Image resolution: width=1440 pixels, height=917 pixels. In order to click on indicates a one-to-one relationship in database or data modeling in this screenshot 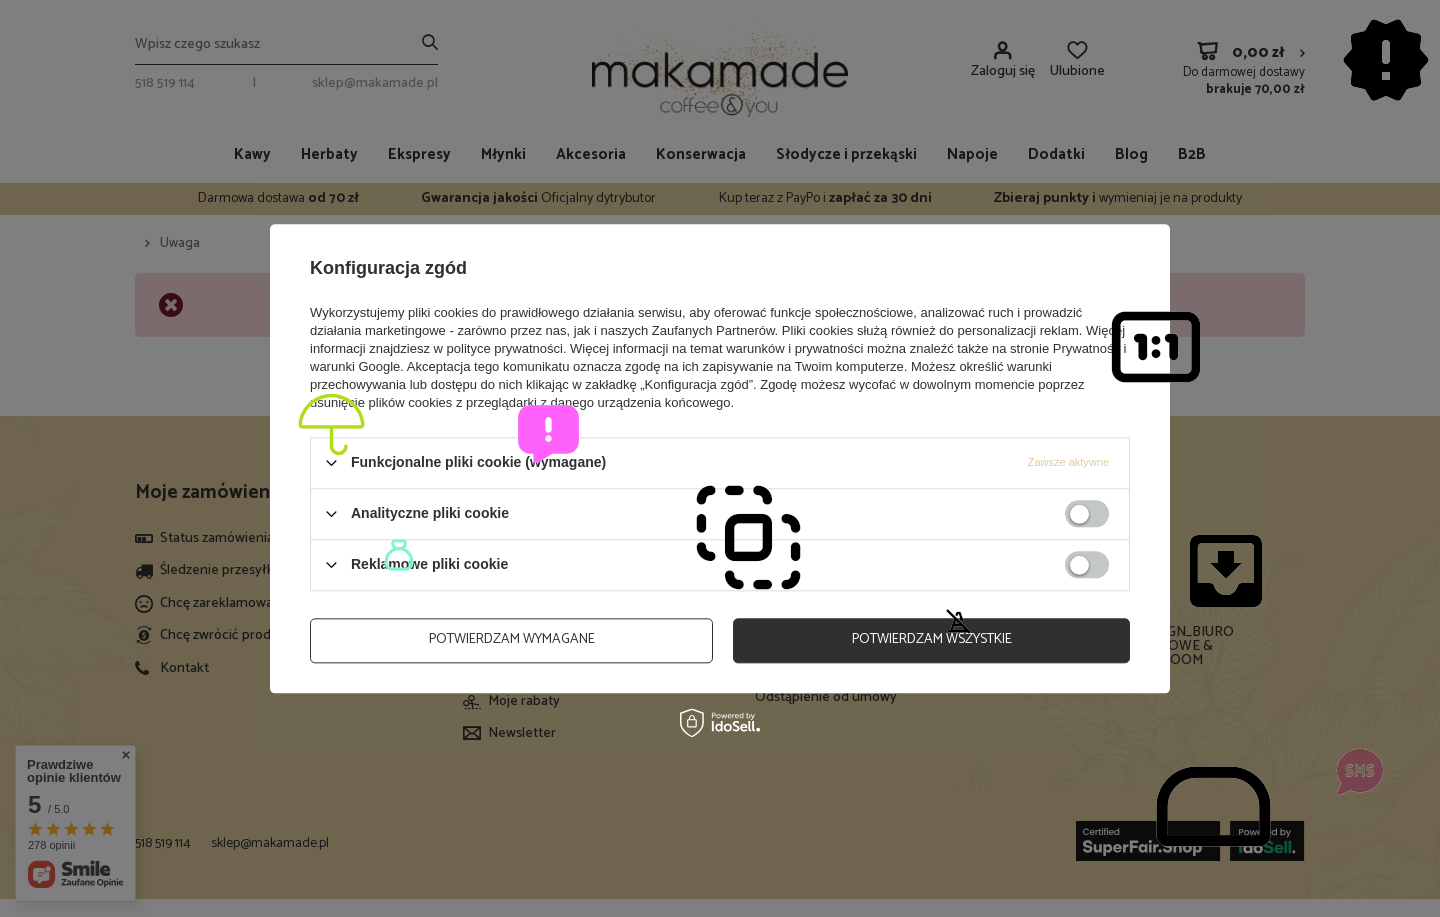, I will do `click(1156, 347)`.